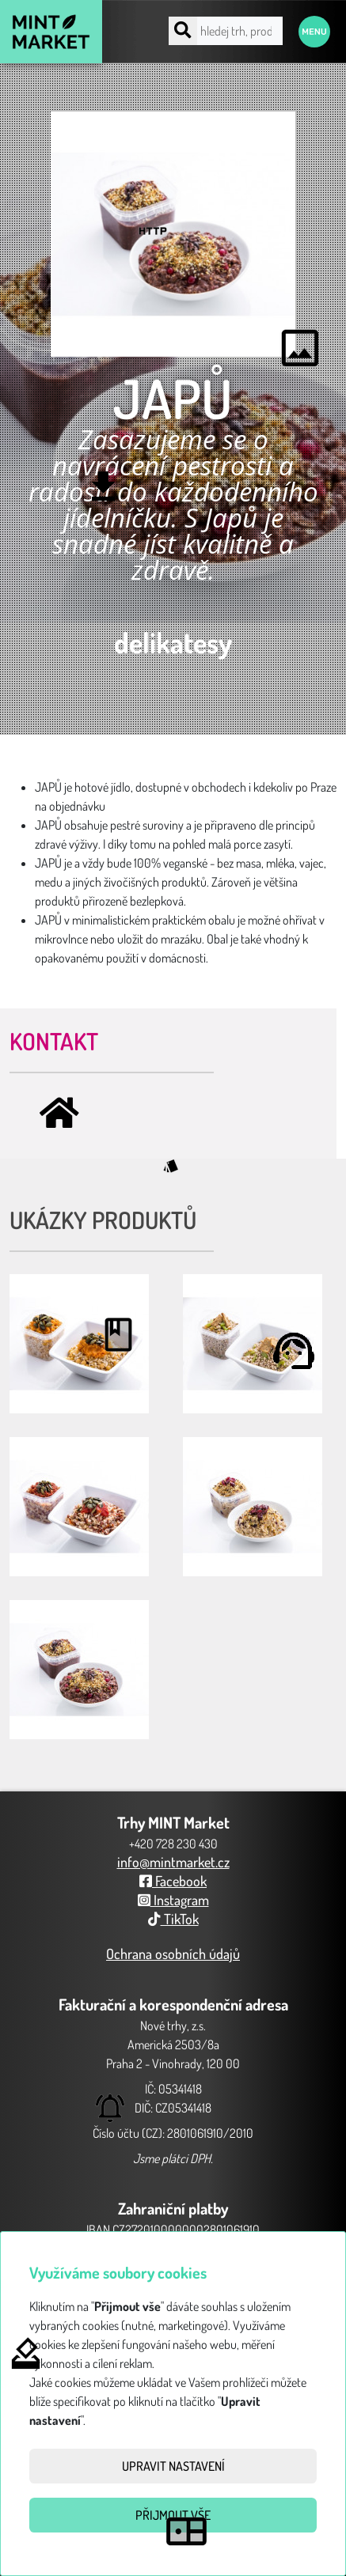  I want to click on indicates new or active notifications, so click(110, 2108).